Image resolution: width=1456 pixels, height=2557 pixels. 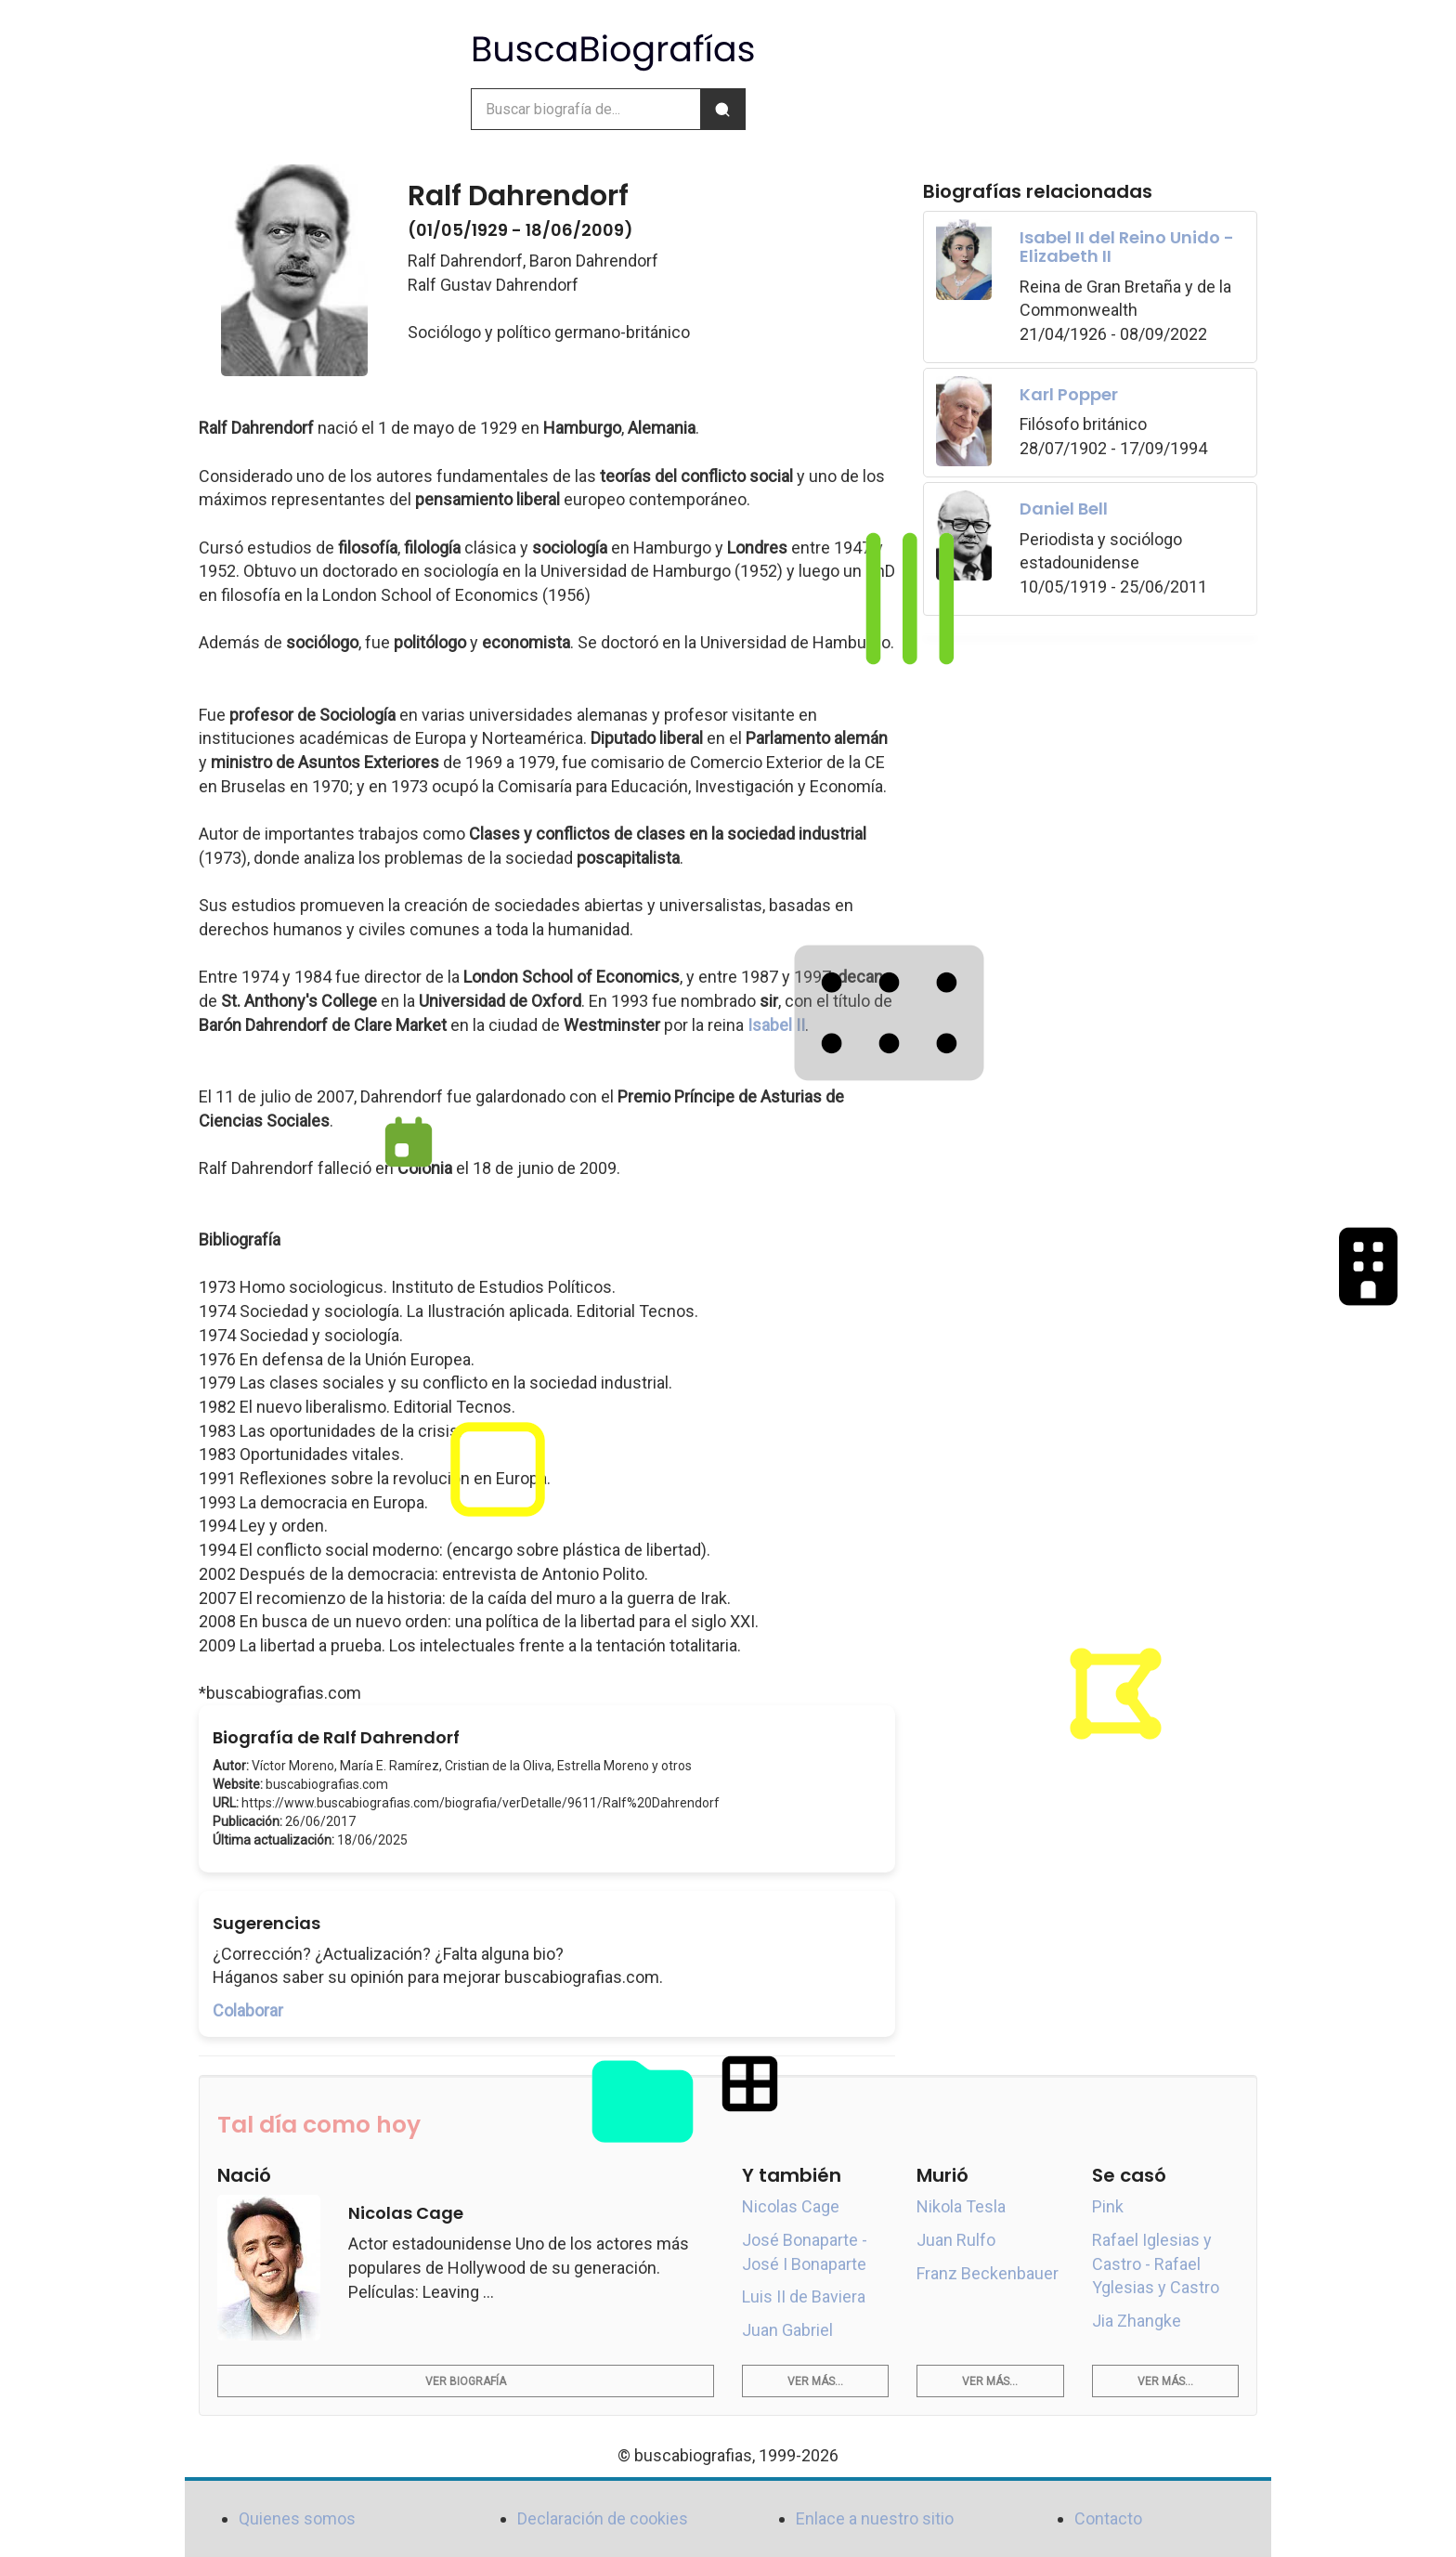 What do you see at coordinates (643, 2105) in the screenshot?
I see `access your files and documents` at bounding box center [643, 2105].